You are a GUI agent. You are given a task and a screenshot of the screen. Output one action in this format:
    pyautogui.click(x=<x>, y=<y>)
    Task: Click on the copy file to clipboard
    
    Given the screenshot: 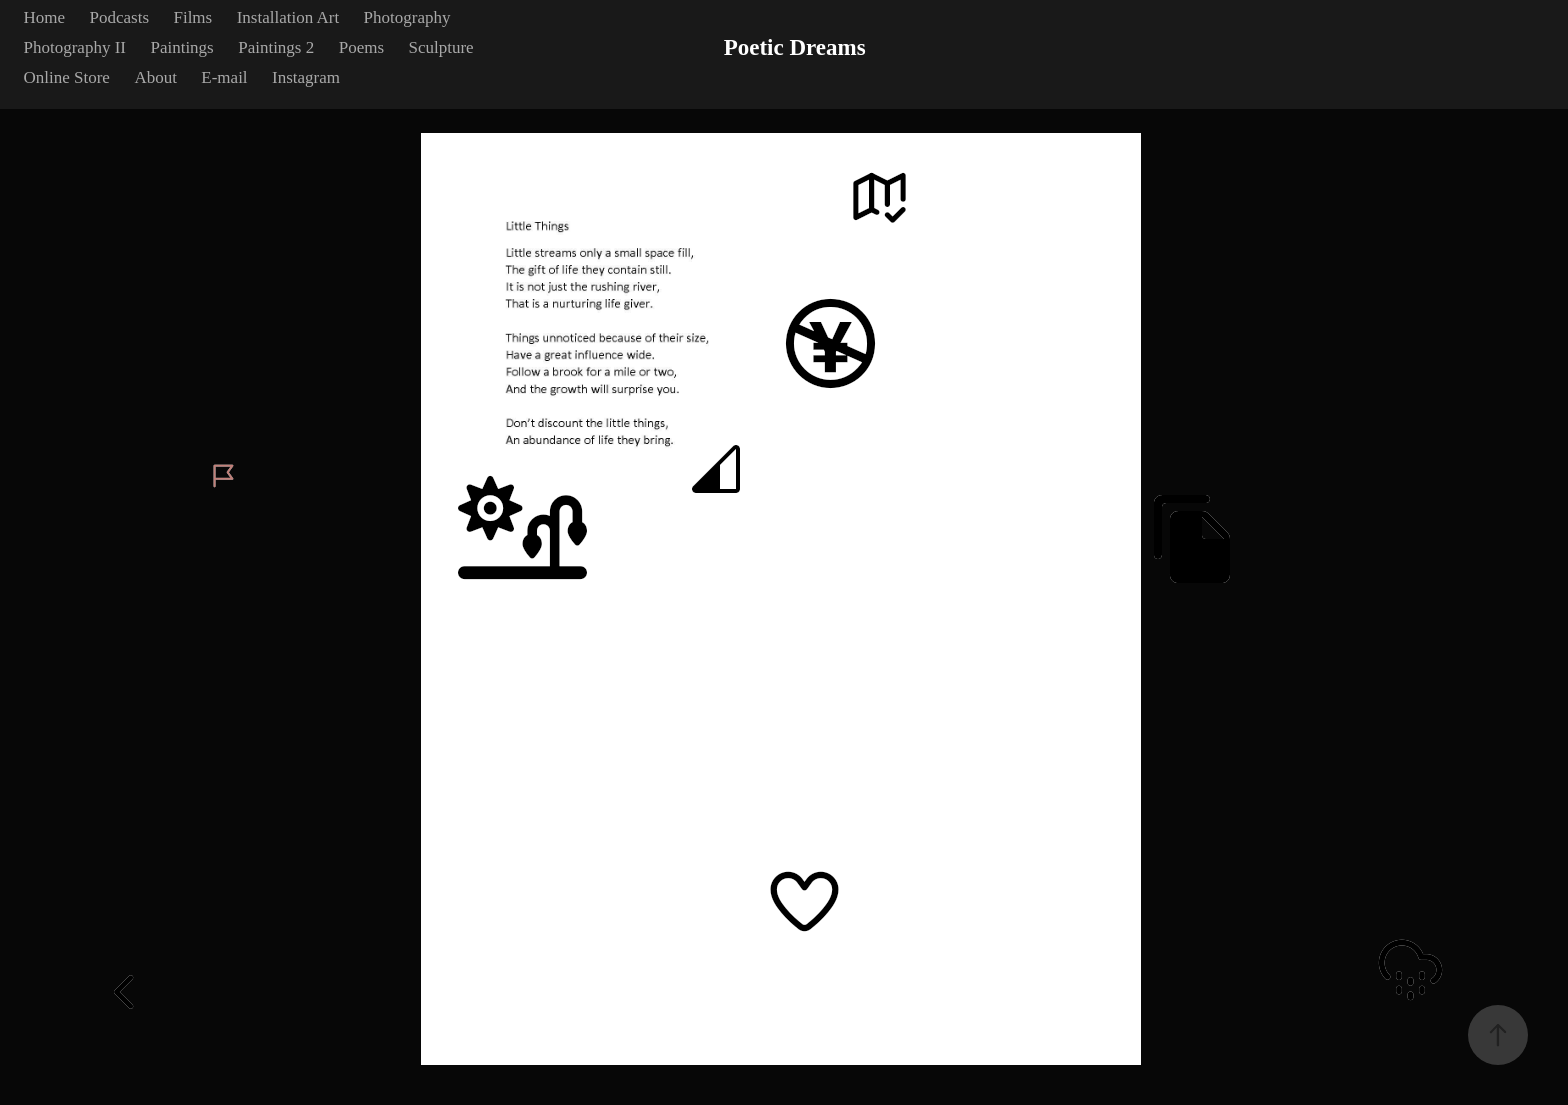 What is the action you would take?
    pyautogui.click(x=1194, y=539)
    